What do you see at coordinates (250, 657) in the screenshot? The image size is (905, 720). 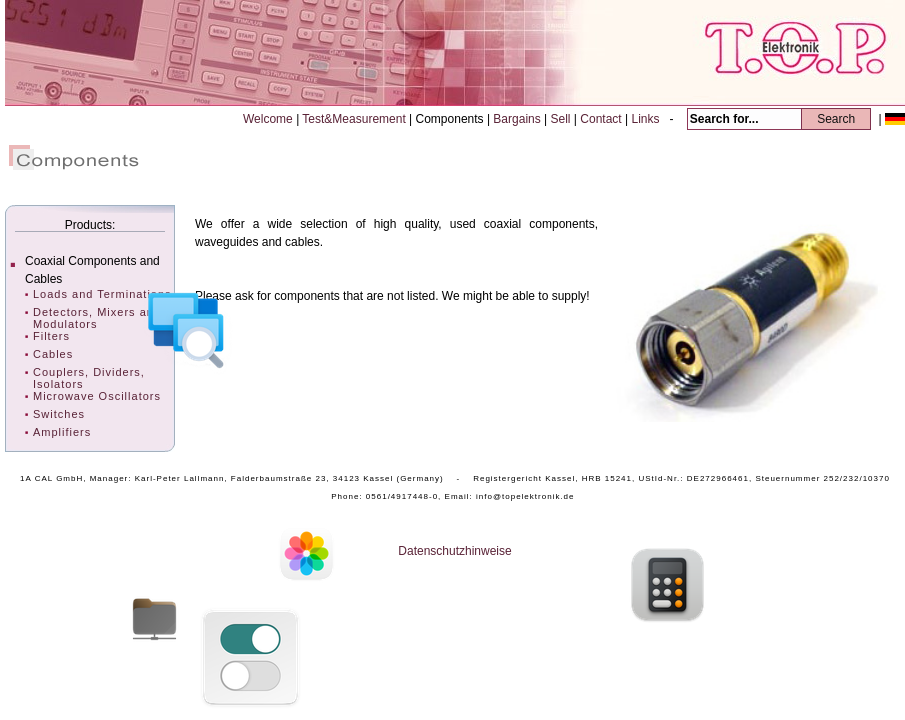 I see `open desktop preferences or system settings` at bounding box center [250, 657].